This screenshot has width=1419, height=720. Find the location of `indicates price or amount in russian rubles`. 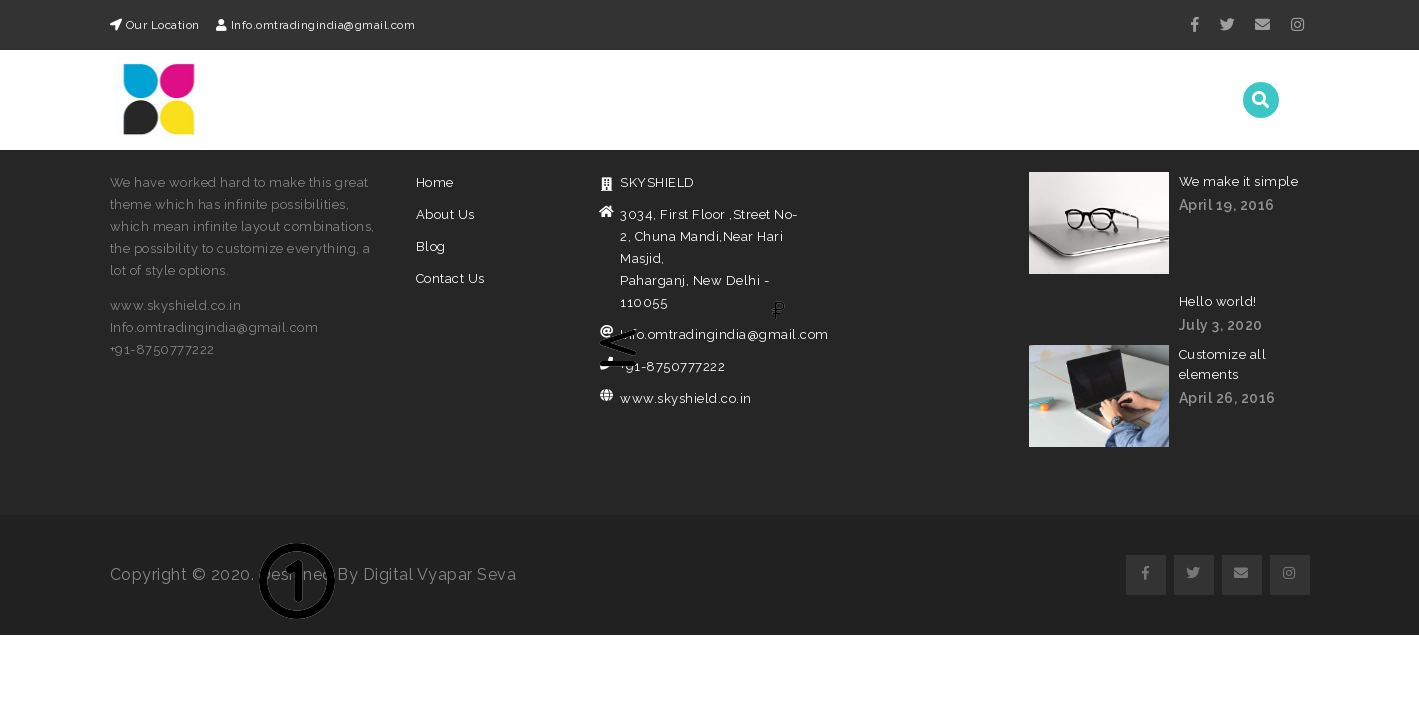

indicates price or amount in russian rubles is located at coordinates (778, 310).